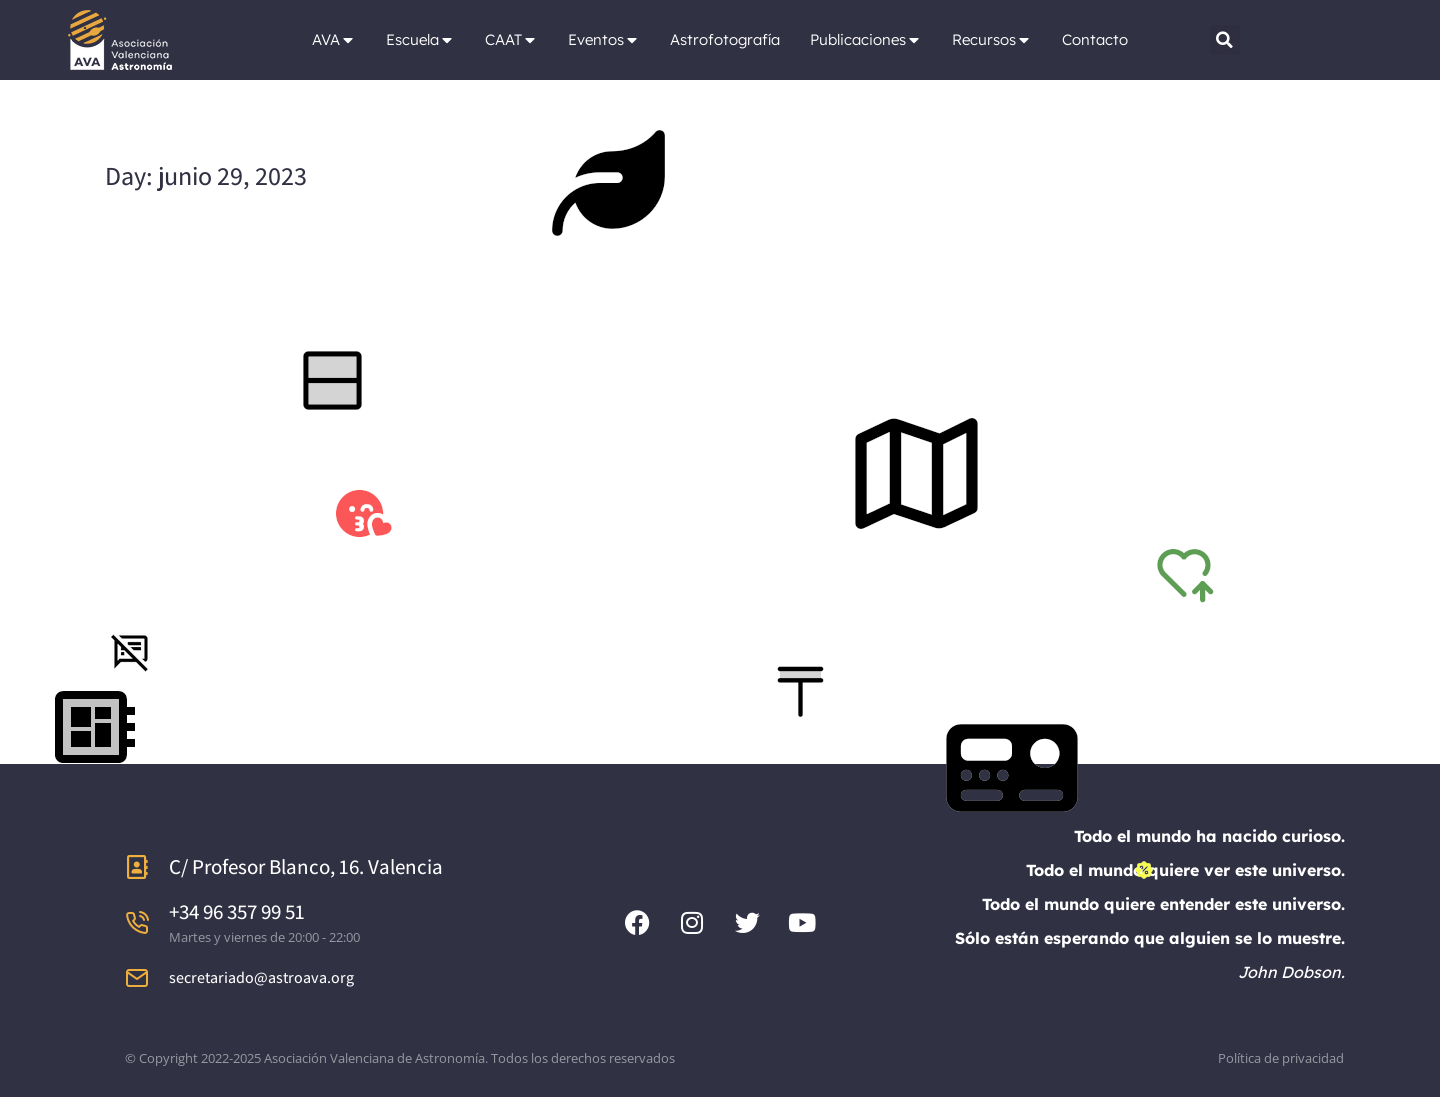  I want to click on access developer or hardware settings, so click(95, 727).